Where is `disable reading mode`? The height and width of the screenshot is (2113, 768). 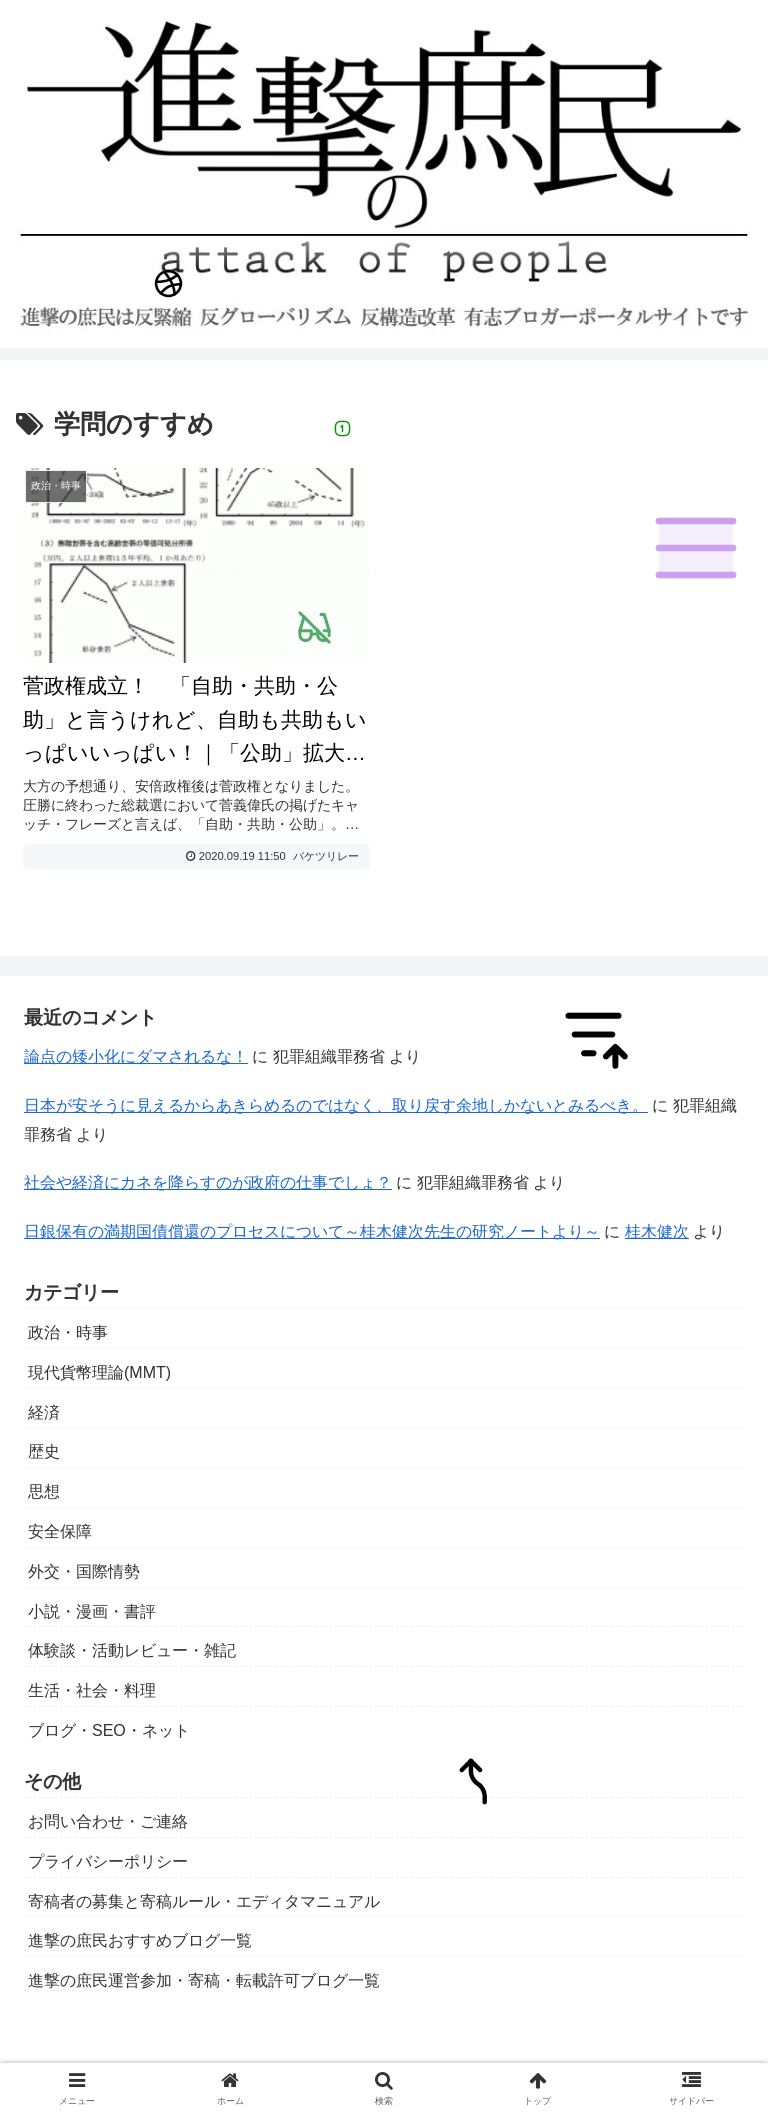 disable reading mode is located at coordinates (314, 627).